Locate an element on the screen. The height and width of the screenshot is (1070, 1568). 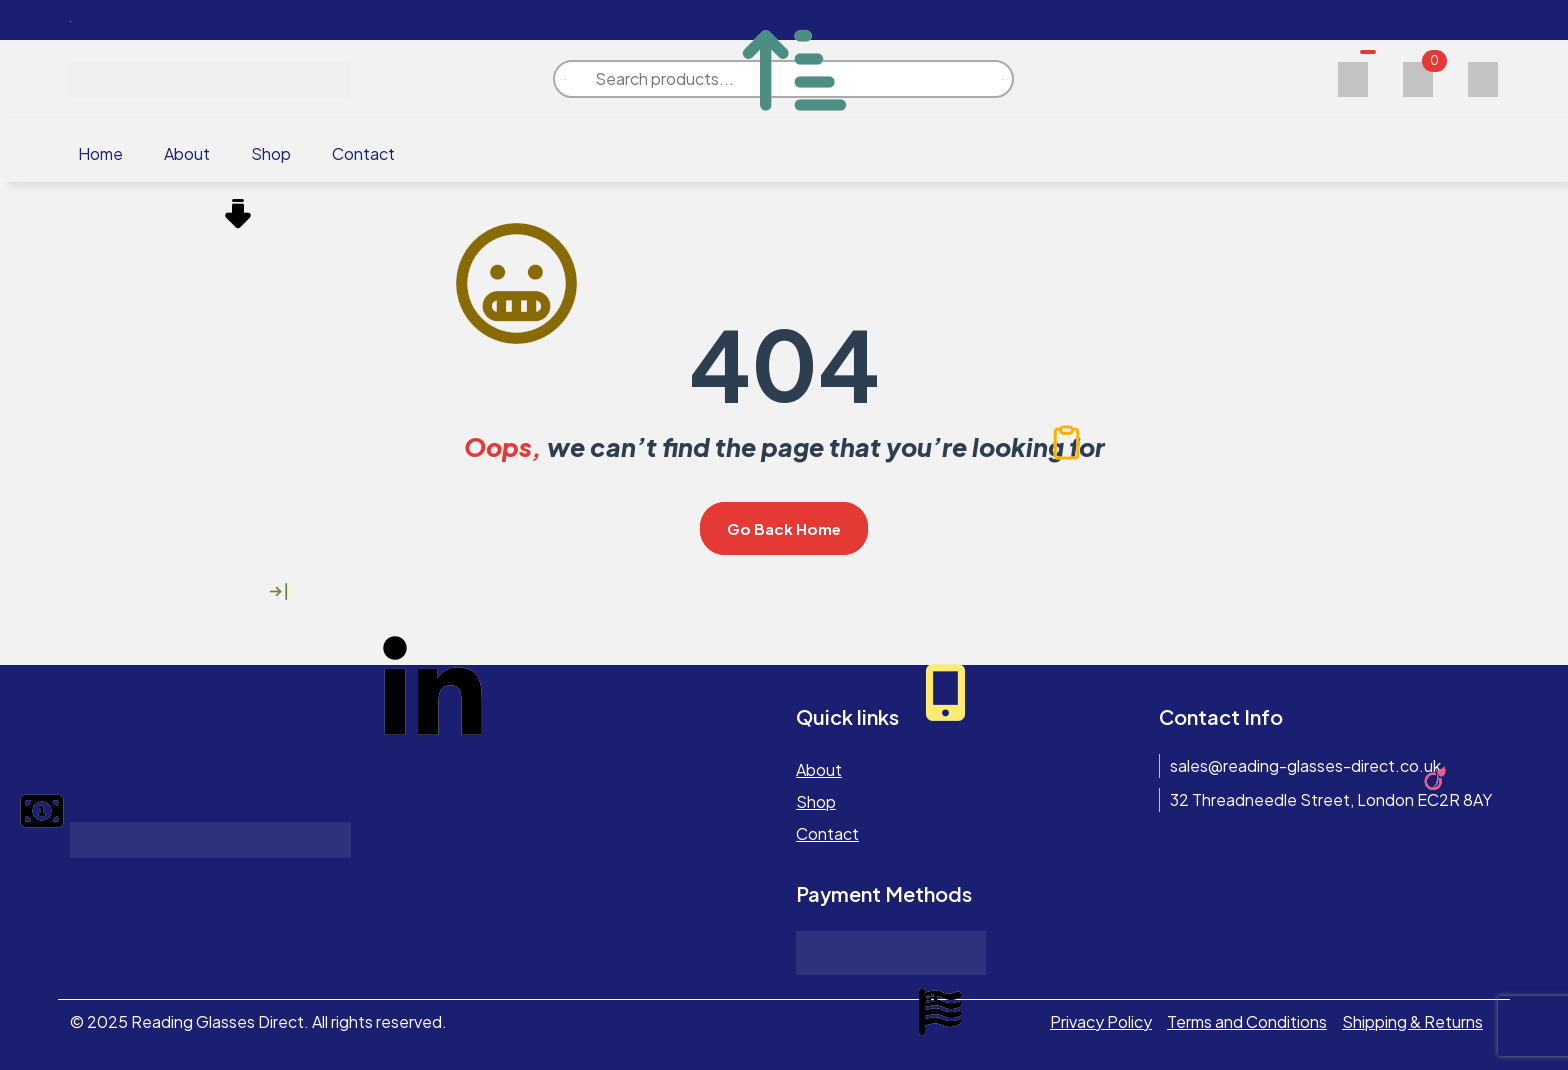
collapse sidebar or panel to the right is located at coordinates (278, 591).